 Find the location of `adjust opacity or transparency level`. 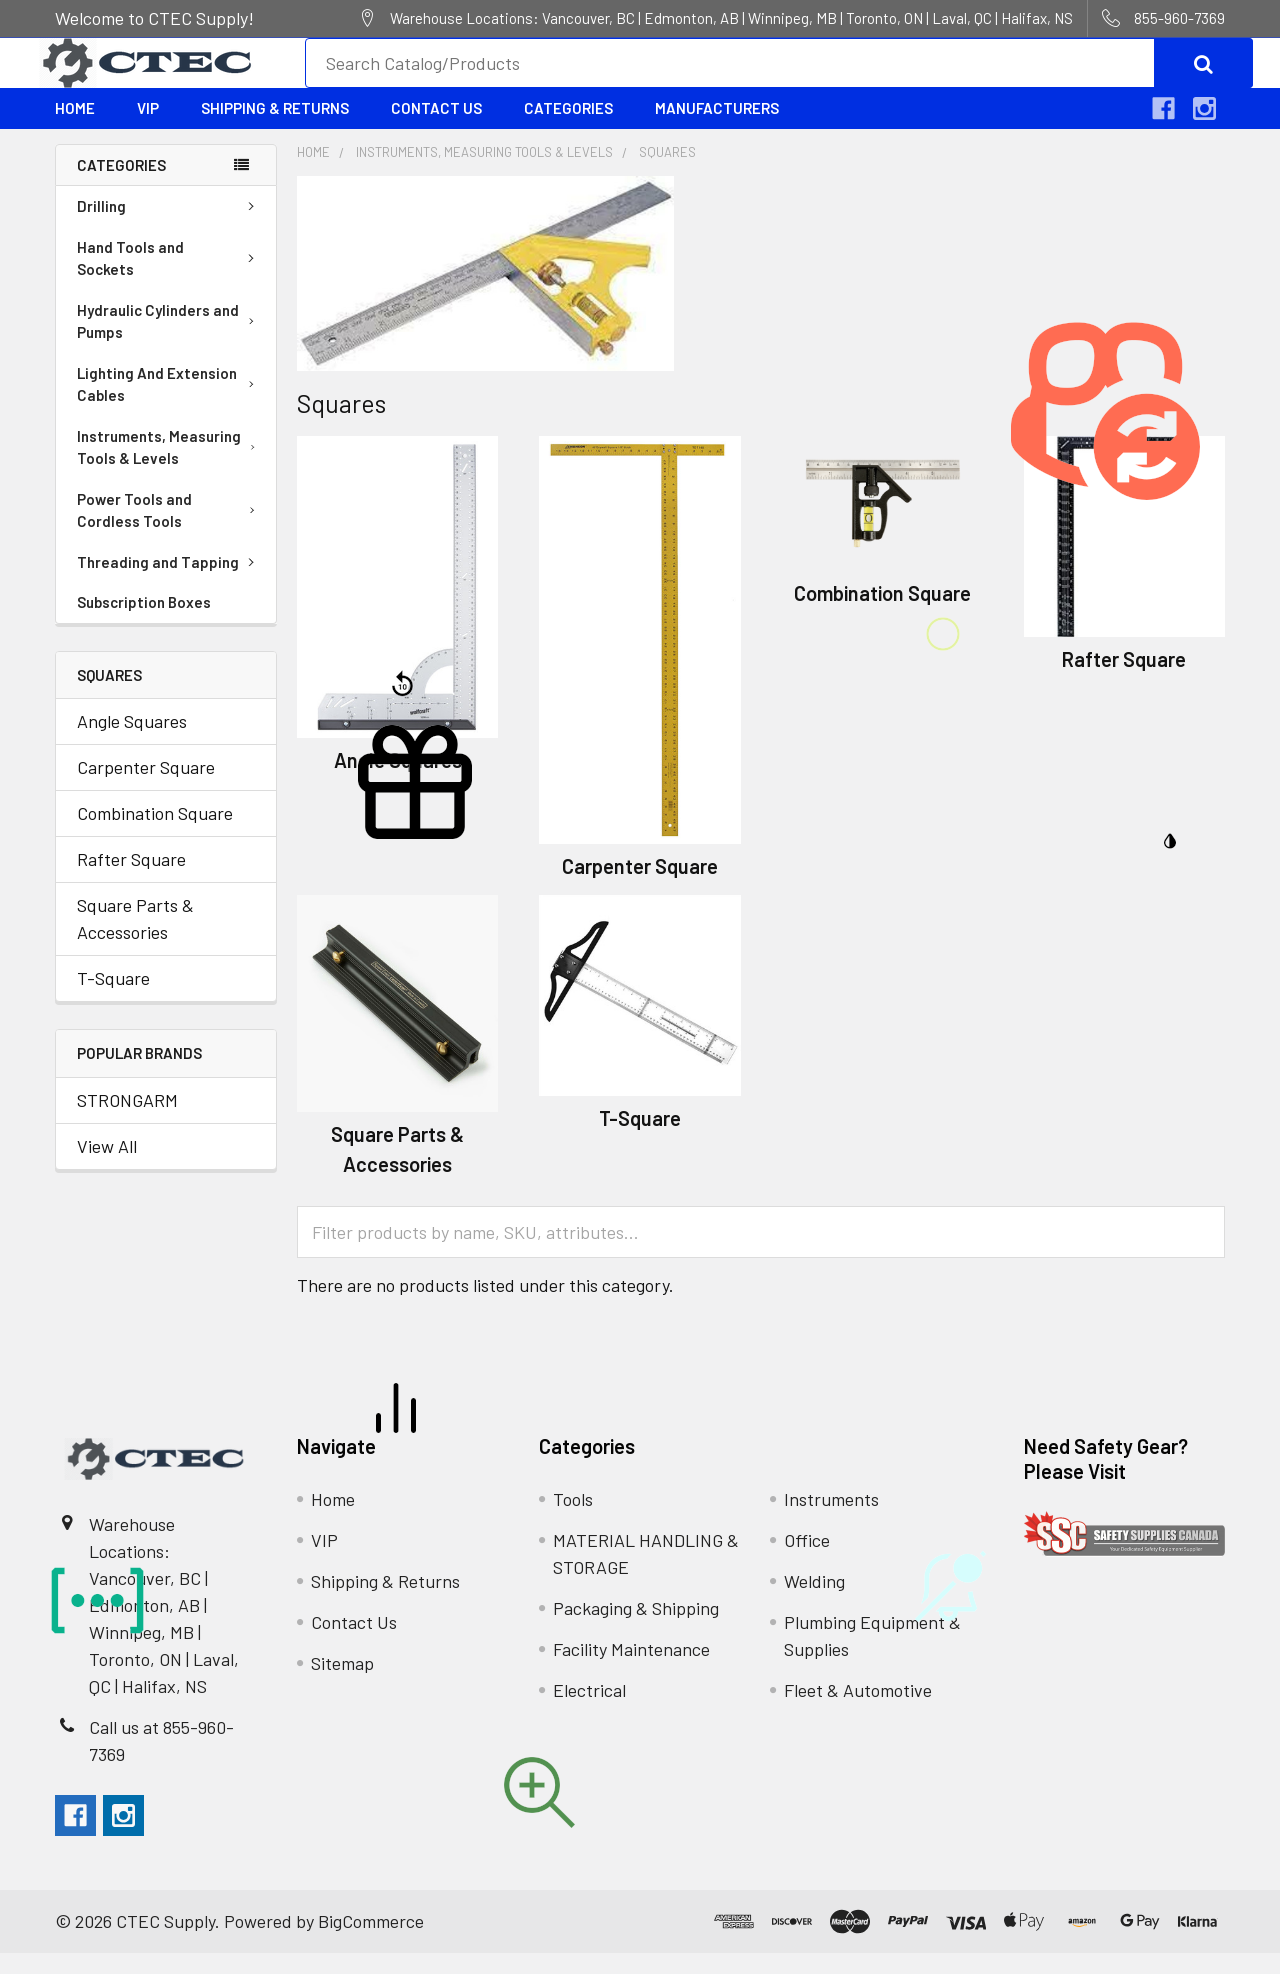

adjust opacity or transparency level is located at coordinates (1170, 841).